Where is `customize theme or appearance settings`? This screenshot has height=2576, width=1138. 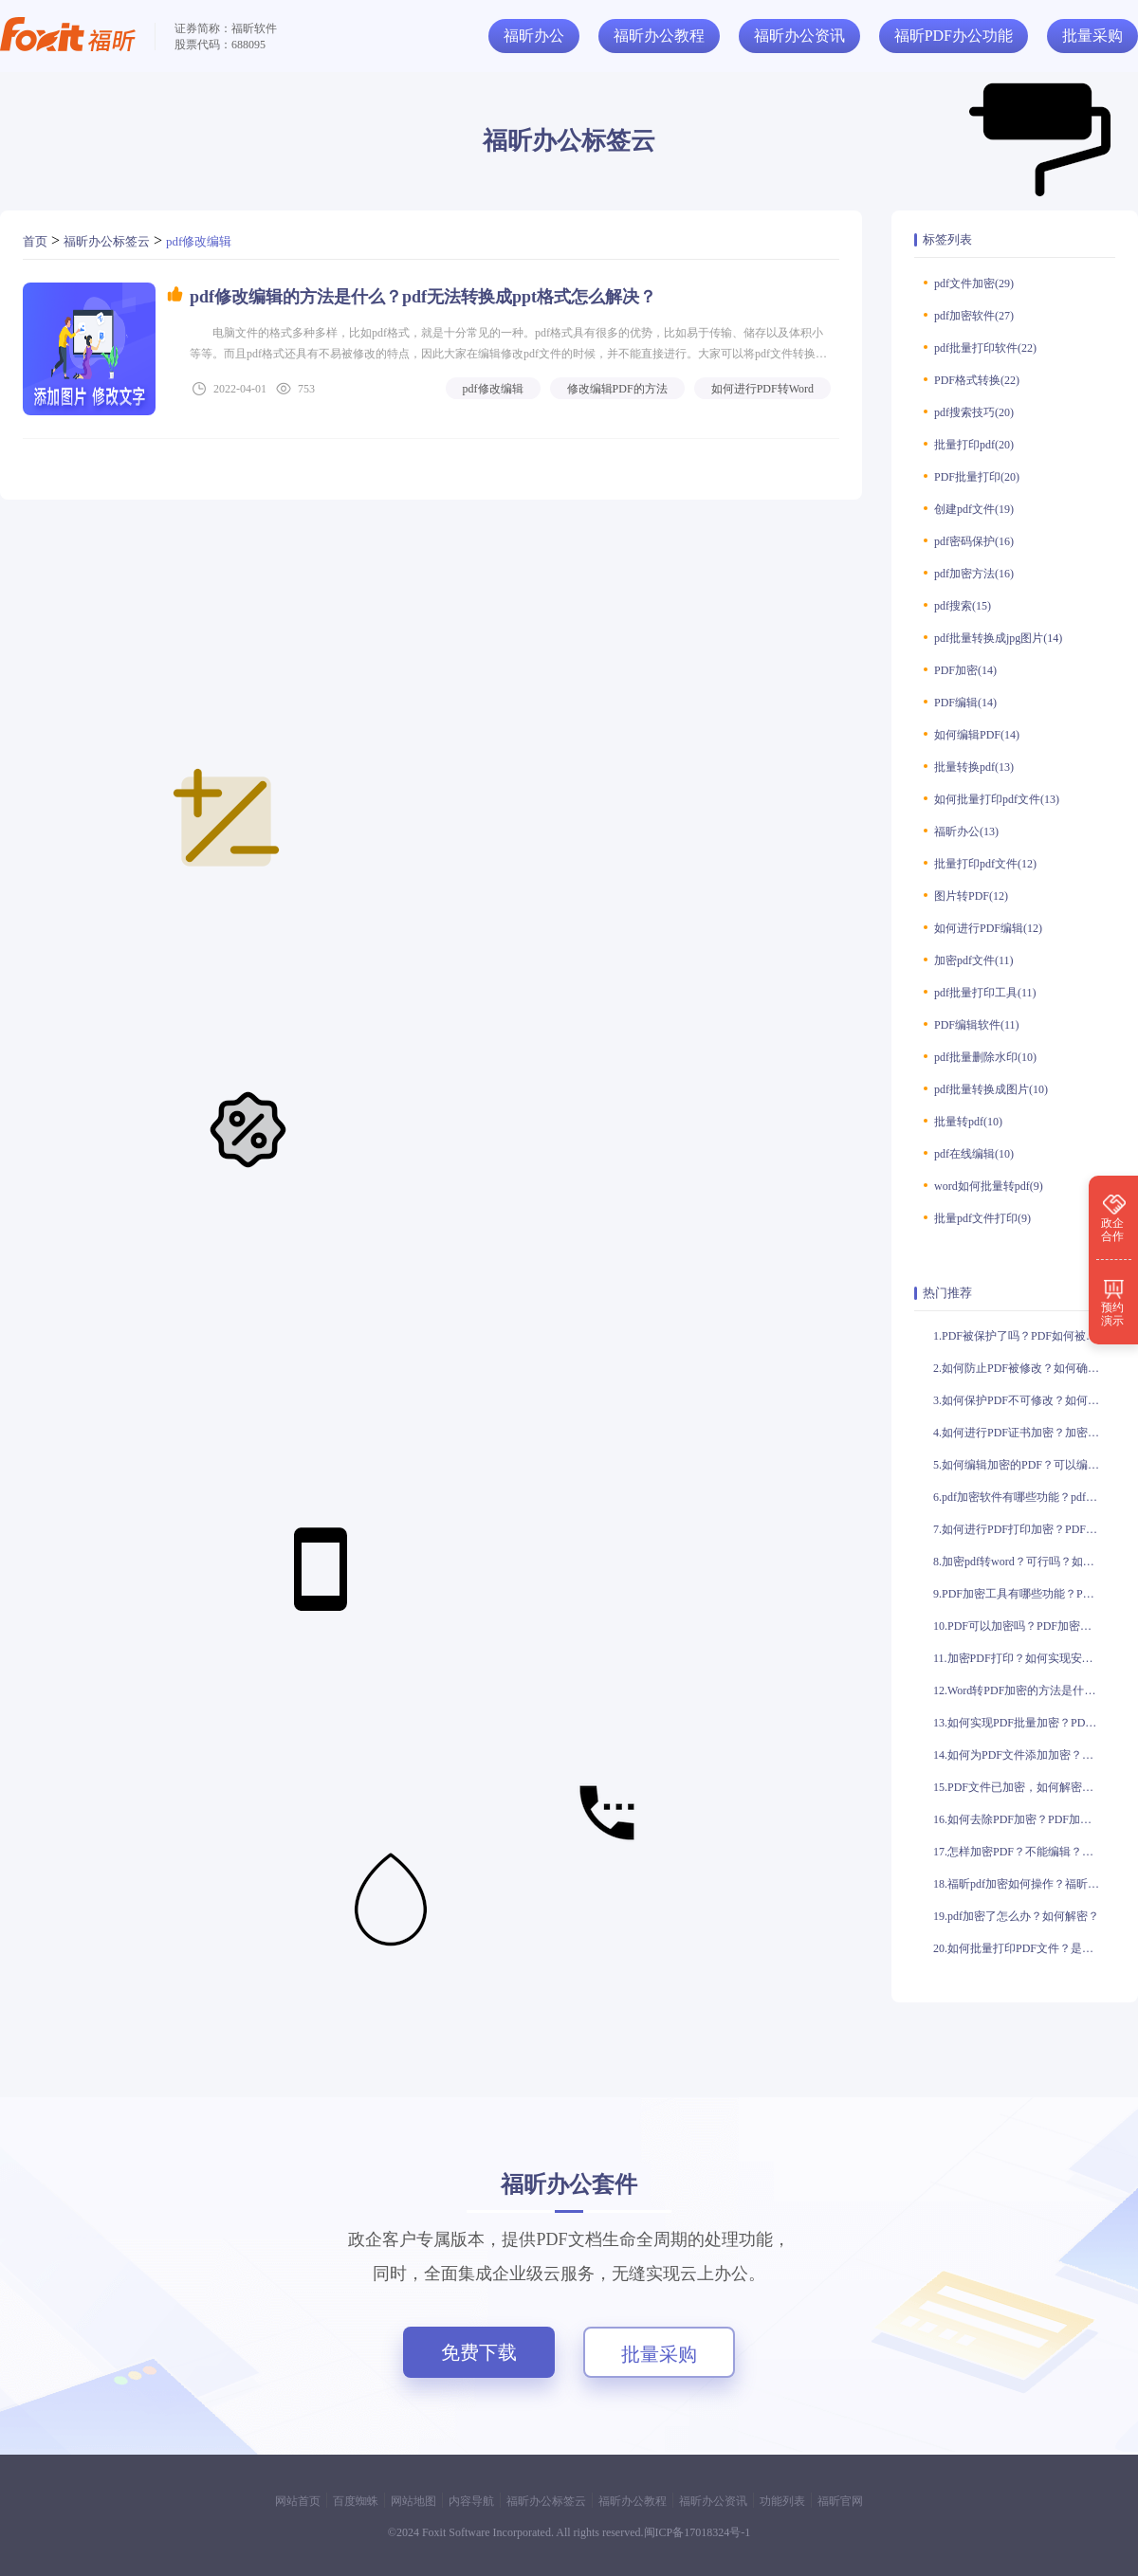 customize theme or appearance settings is located at coordinates (1039, 130).